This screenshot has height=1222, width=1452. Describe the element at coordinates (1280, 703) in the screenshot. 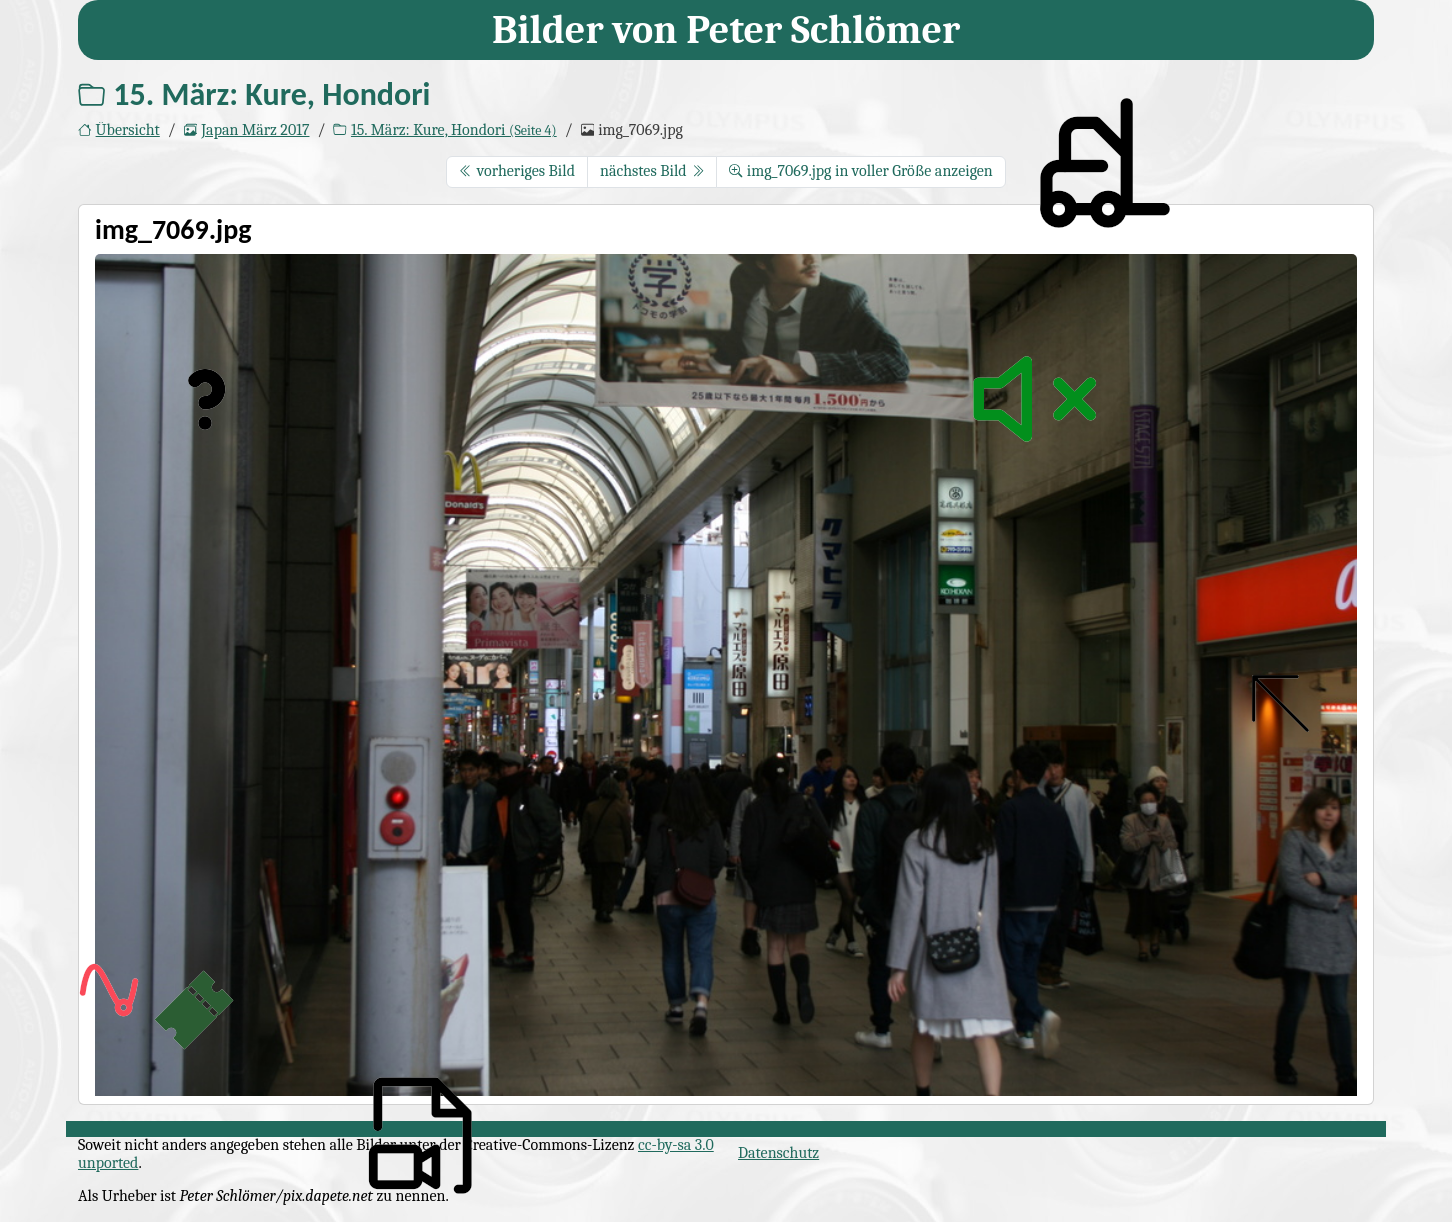

I see `navigate back to previous screen` at that location.